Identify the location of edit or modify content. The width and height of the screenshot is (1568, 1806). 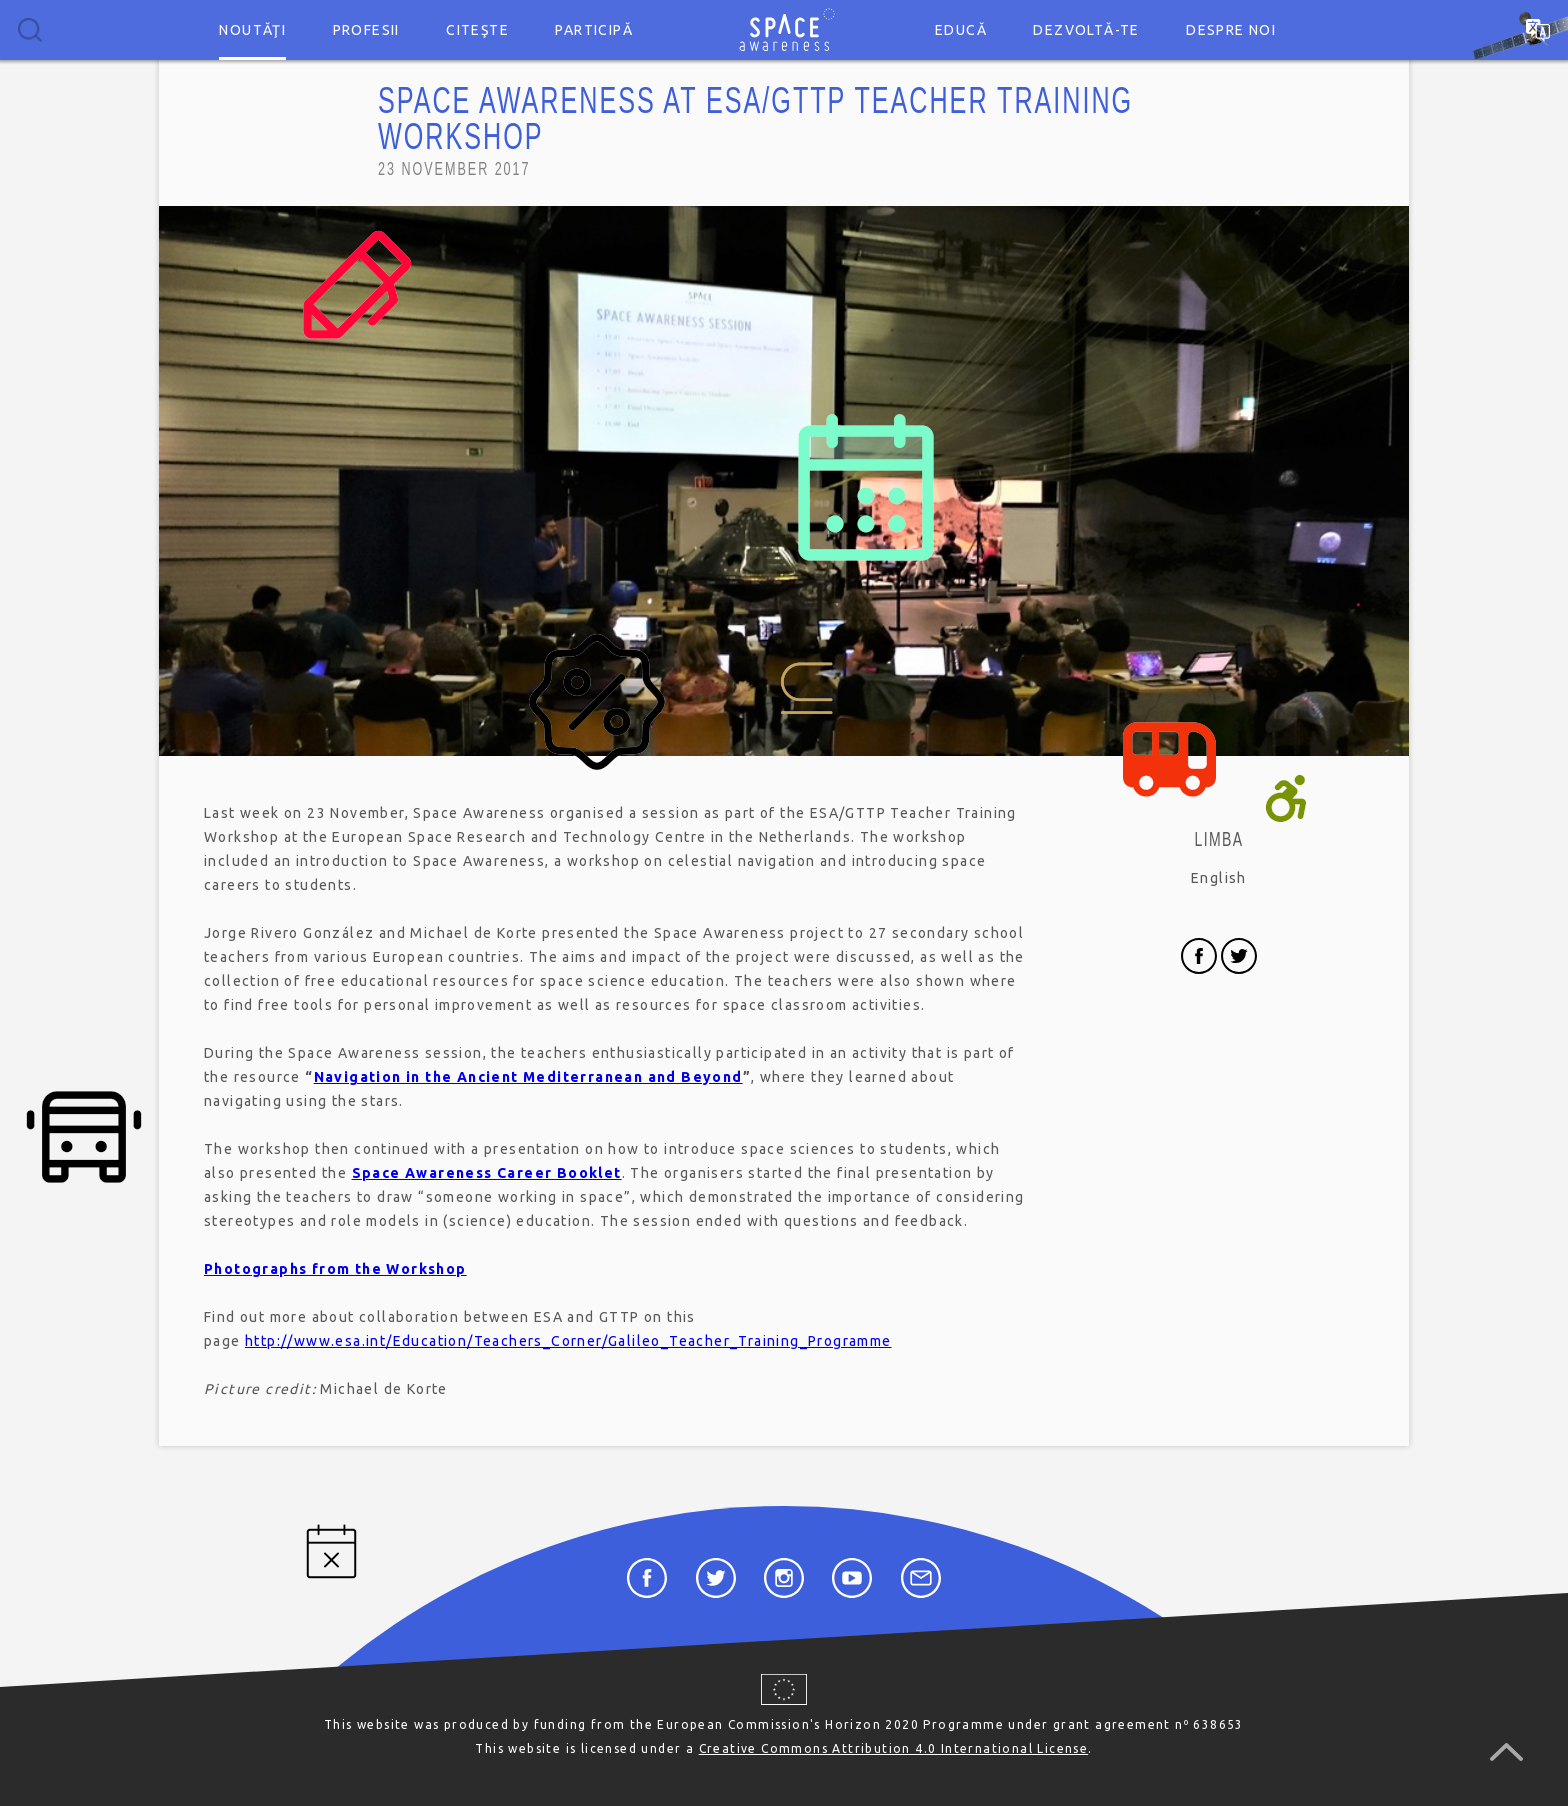
(355, 287).